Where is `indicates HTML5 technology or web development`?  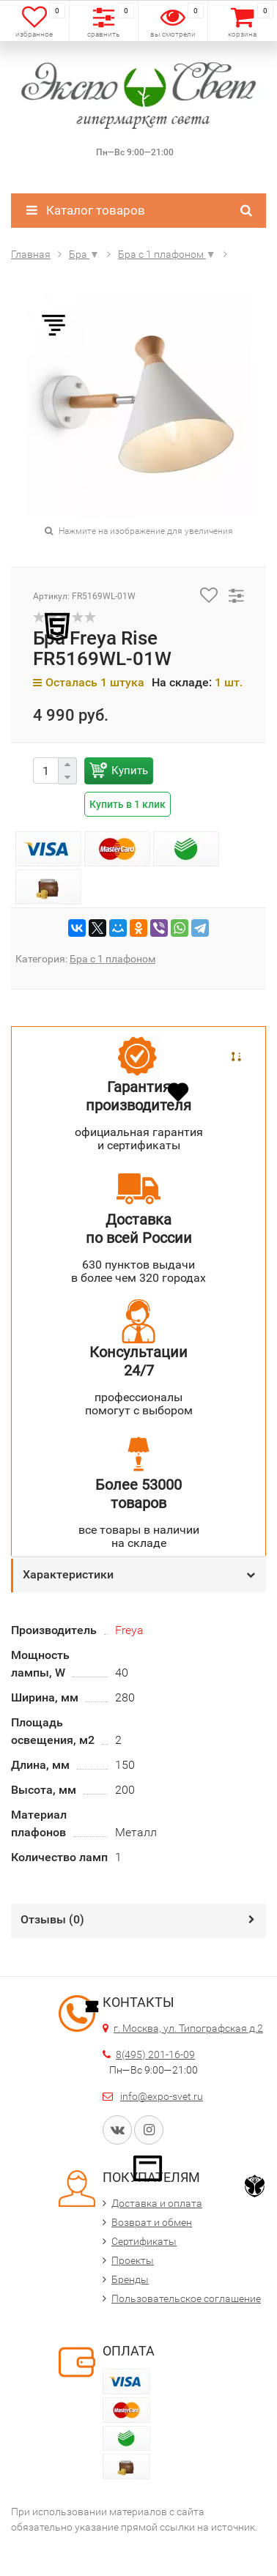
indicates HTML5 technology or web development is located at coordinates (57, 627).